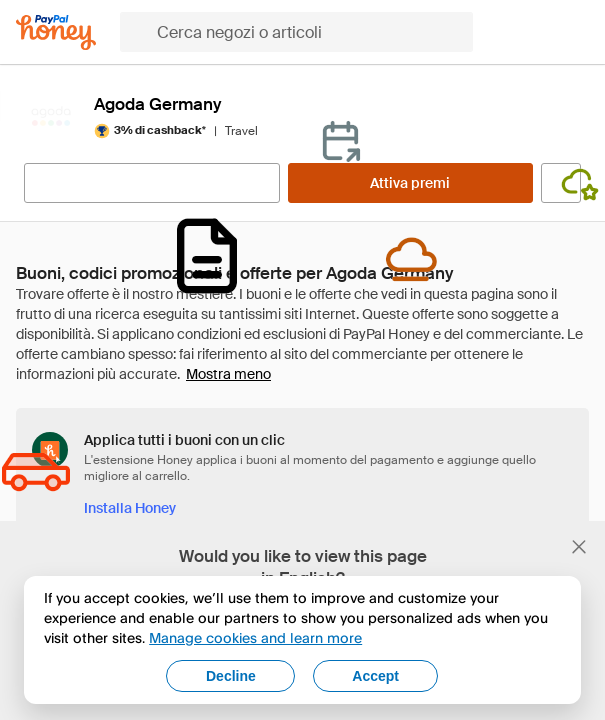  I want to click on share a calendar event, so click(340, 140).